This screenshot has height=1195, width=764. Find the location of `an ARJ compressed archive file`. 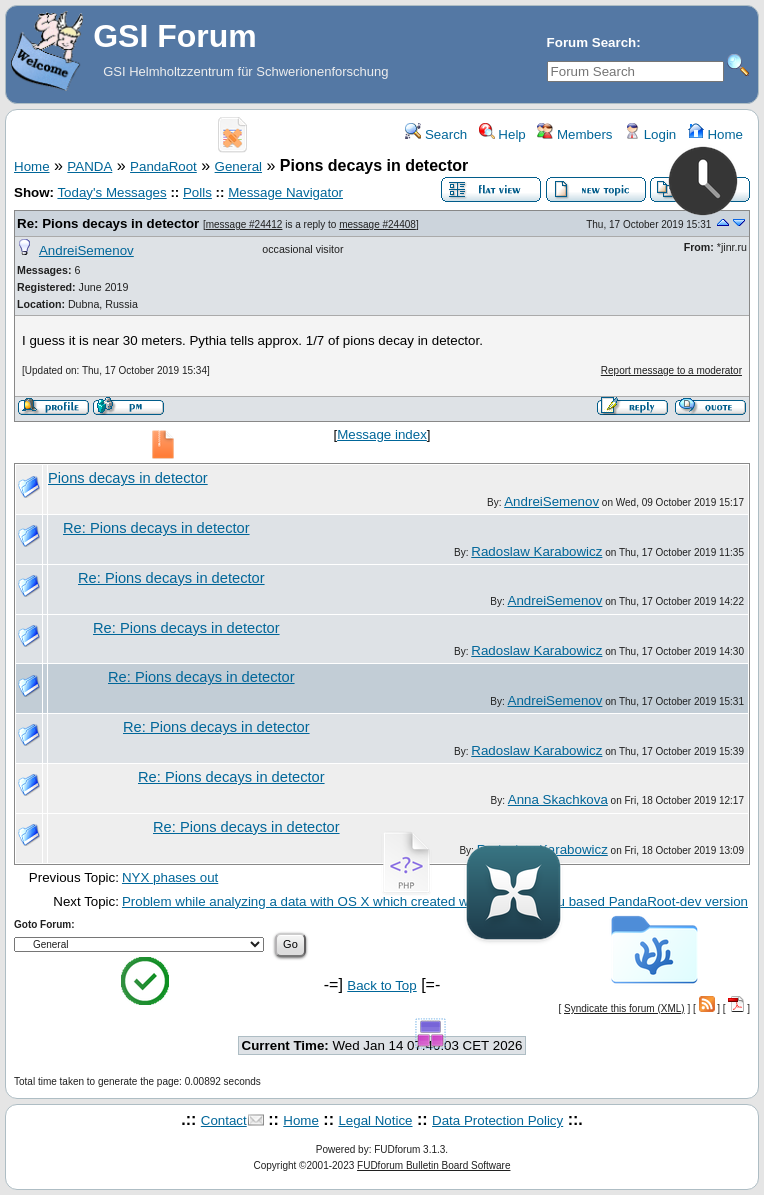

an ARJ compressed archive file is located at coordinates (163, 445).